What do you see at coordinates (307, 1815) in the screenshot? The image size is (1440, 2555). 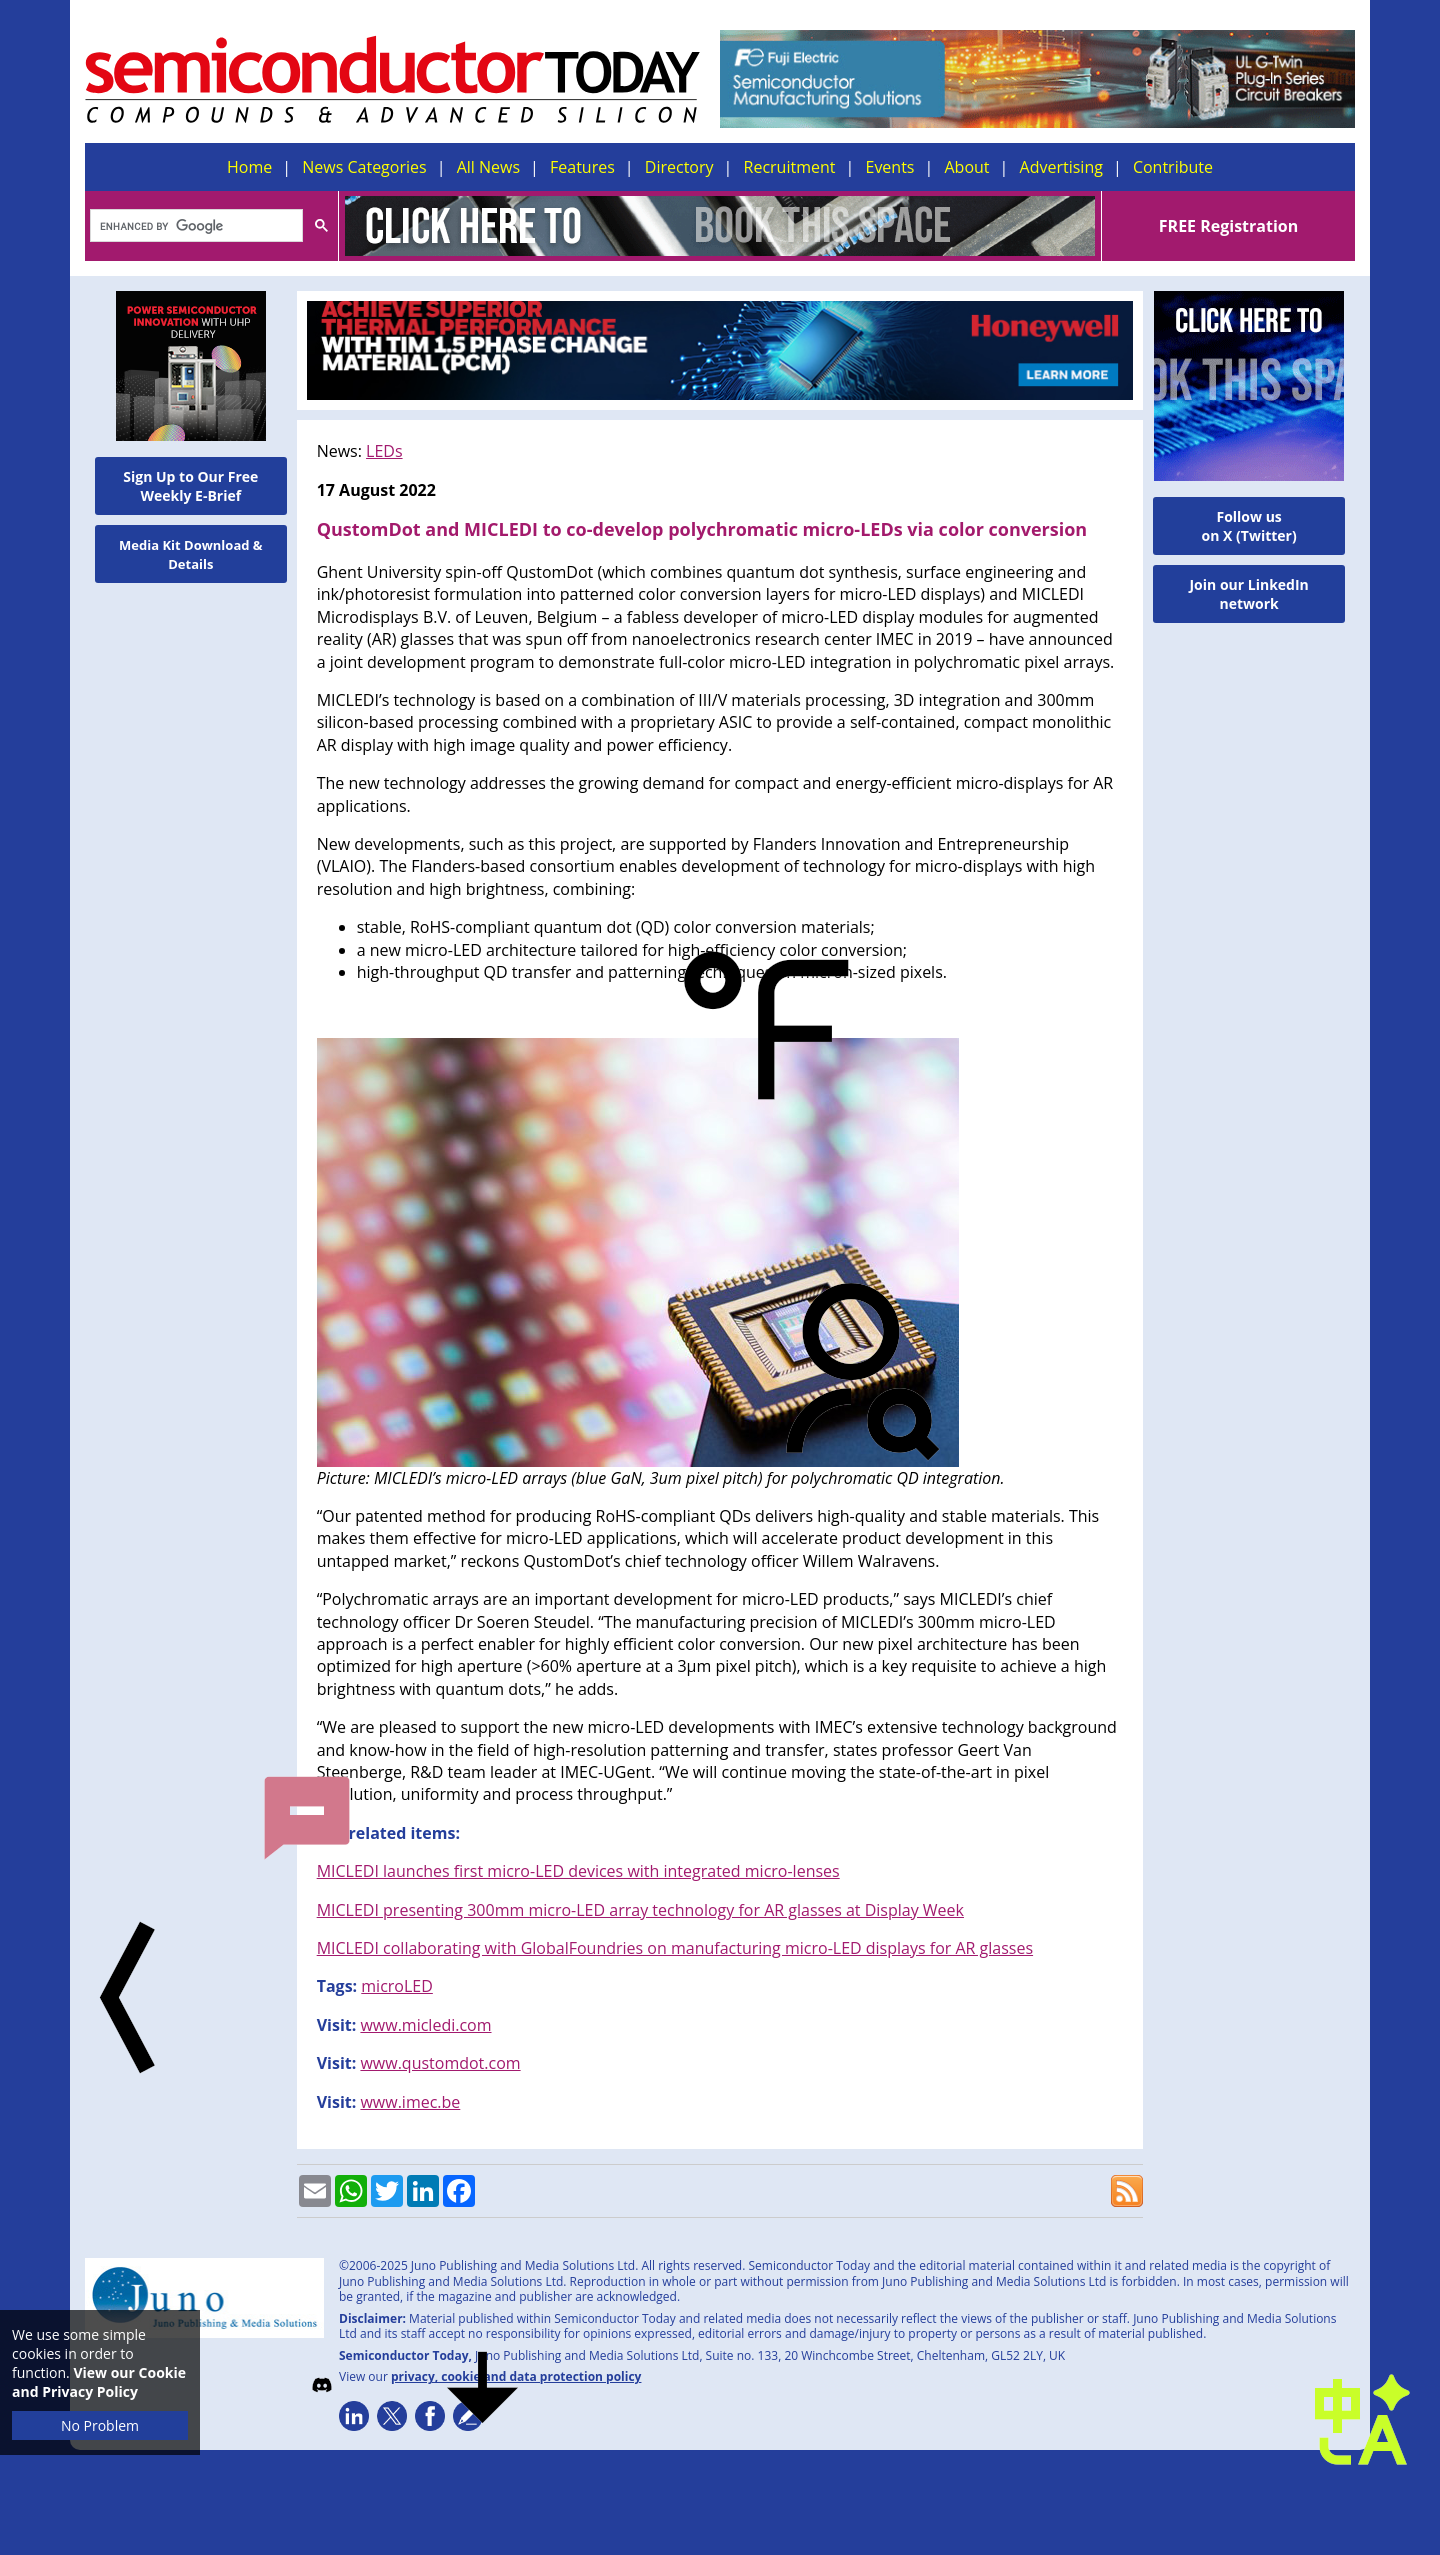 I see `open messaging or chat` at bounding box center [307, 1815].